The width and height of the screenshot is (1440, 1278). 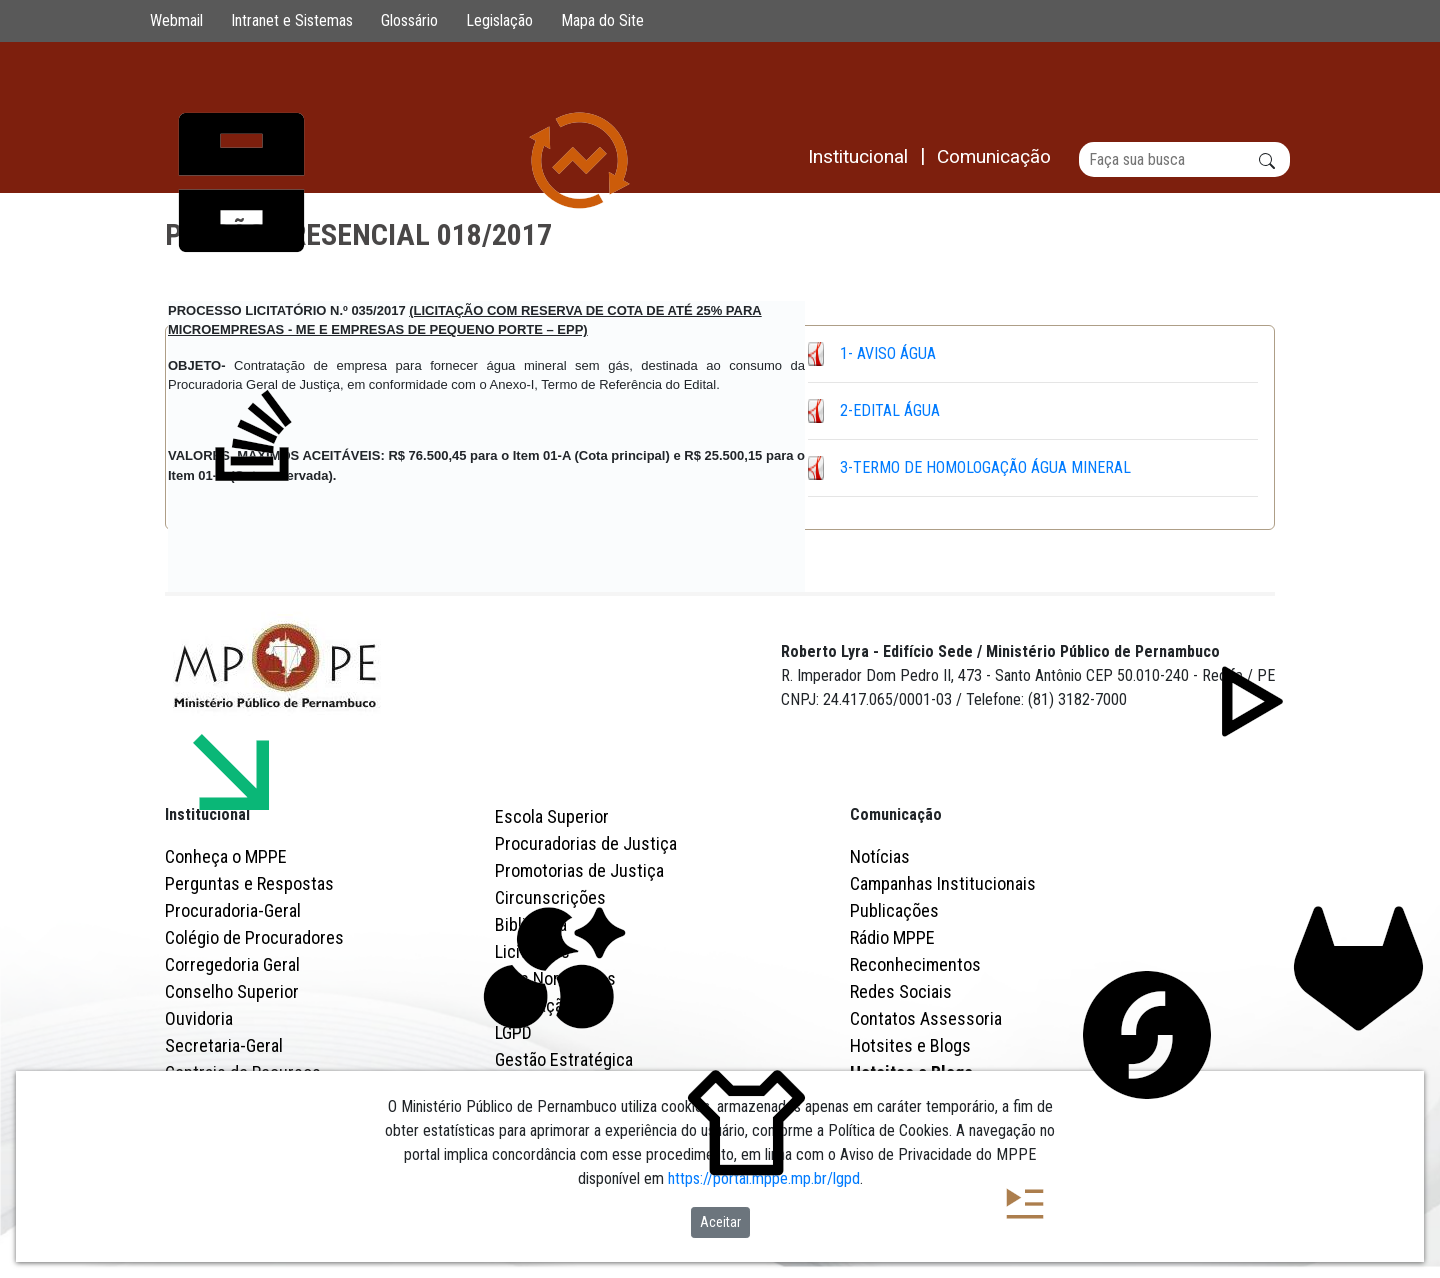 I want to click on exchange or transfer funds between accounts, so click(x=579, y=160).